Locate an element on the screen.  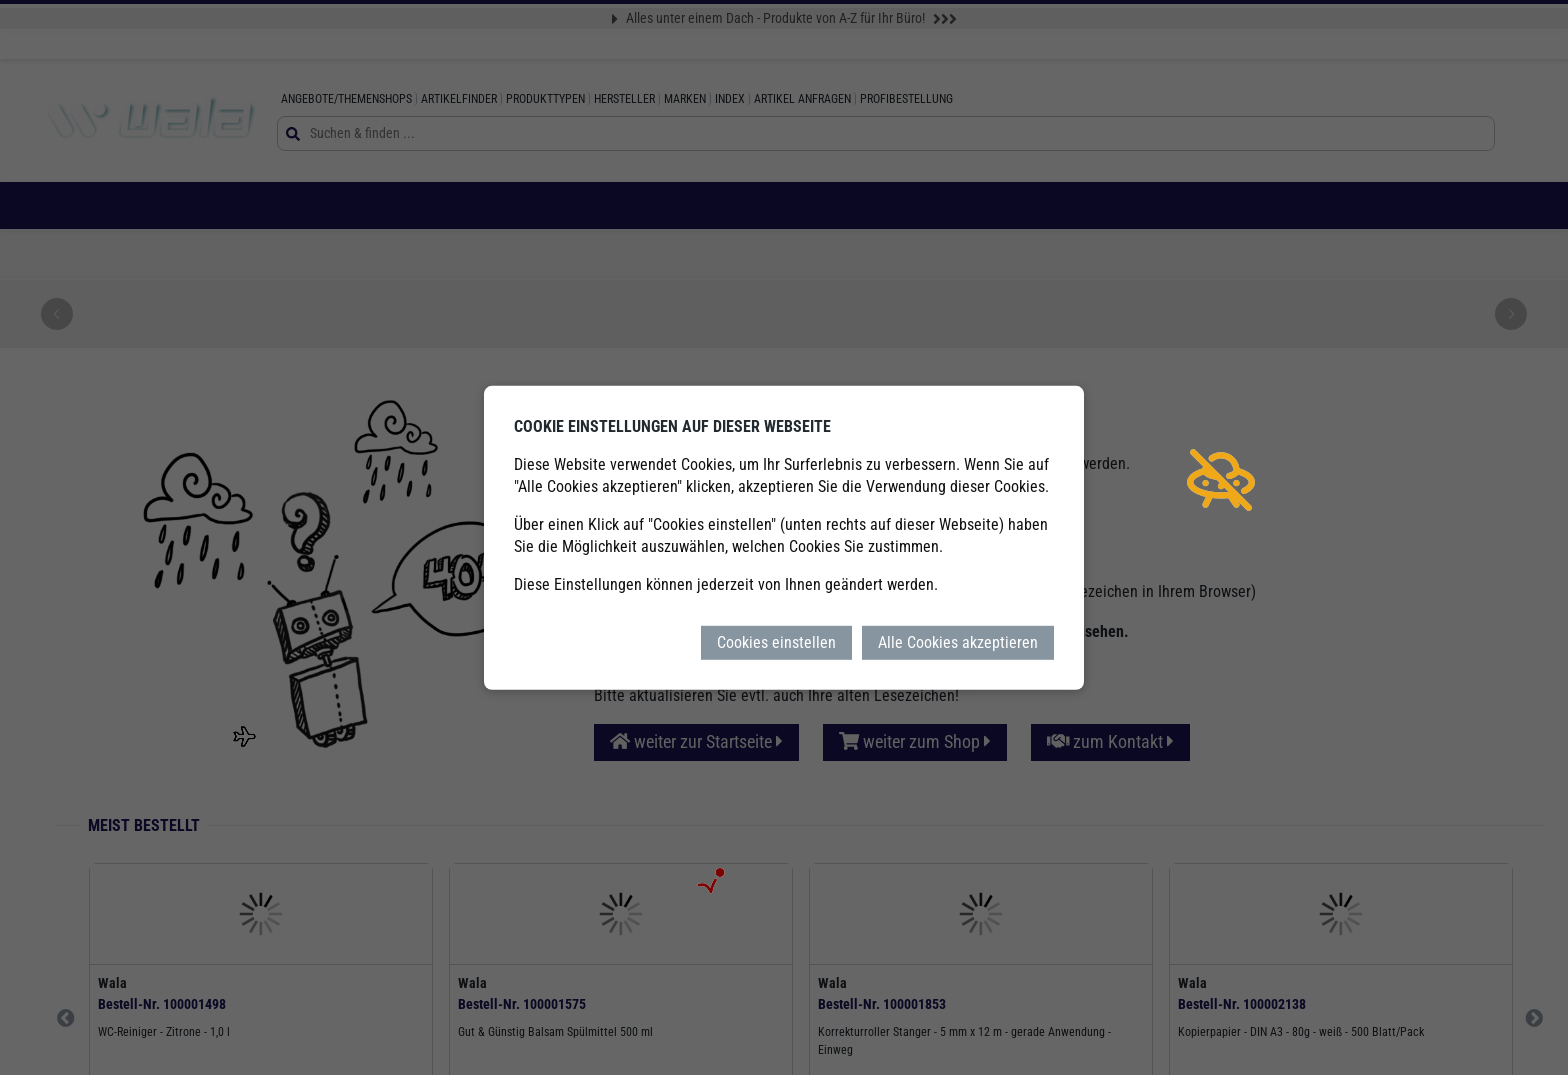
enable airplane mode is located at coordinates (244, 736).